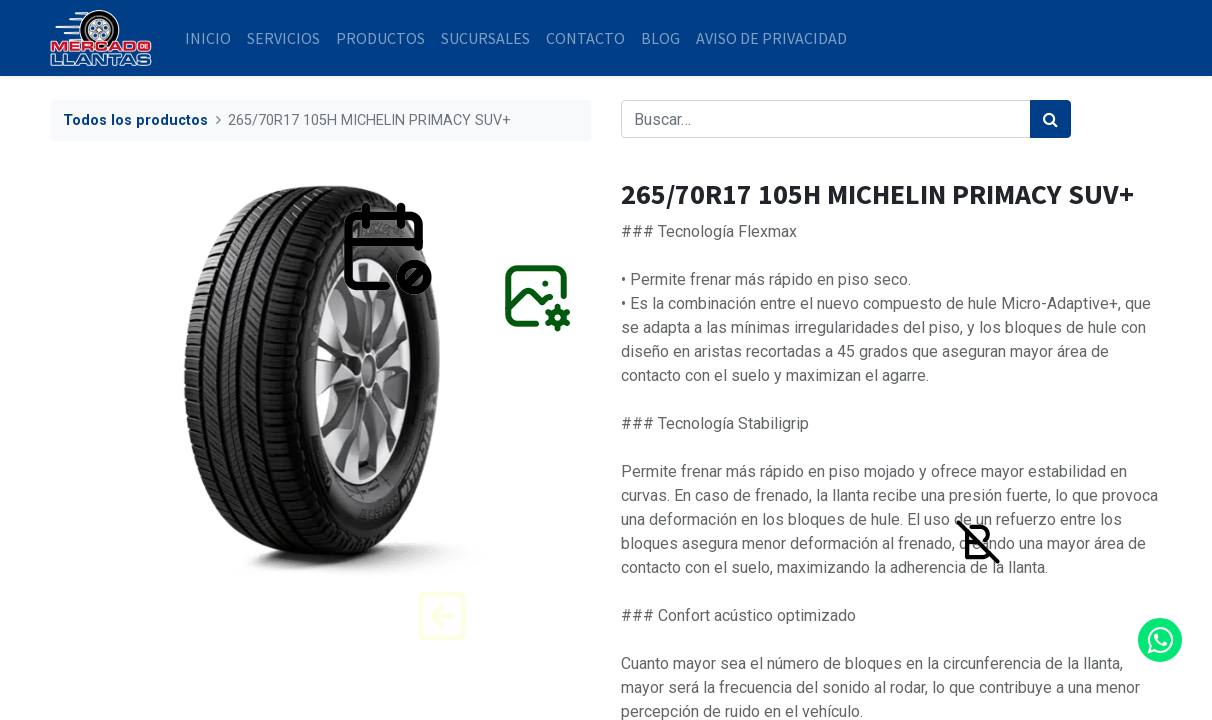 Image resolution: width=1212 pixels, height=720 pixels. Describe the element at coordinates (536, 296) in the screenshot. I see `access image or photo settings` at that location.